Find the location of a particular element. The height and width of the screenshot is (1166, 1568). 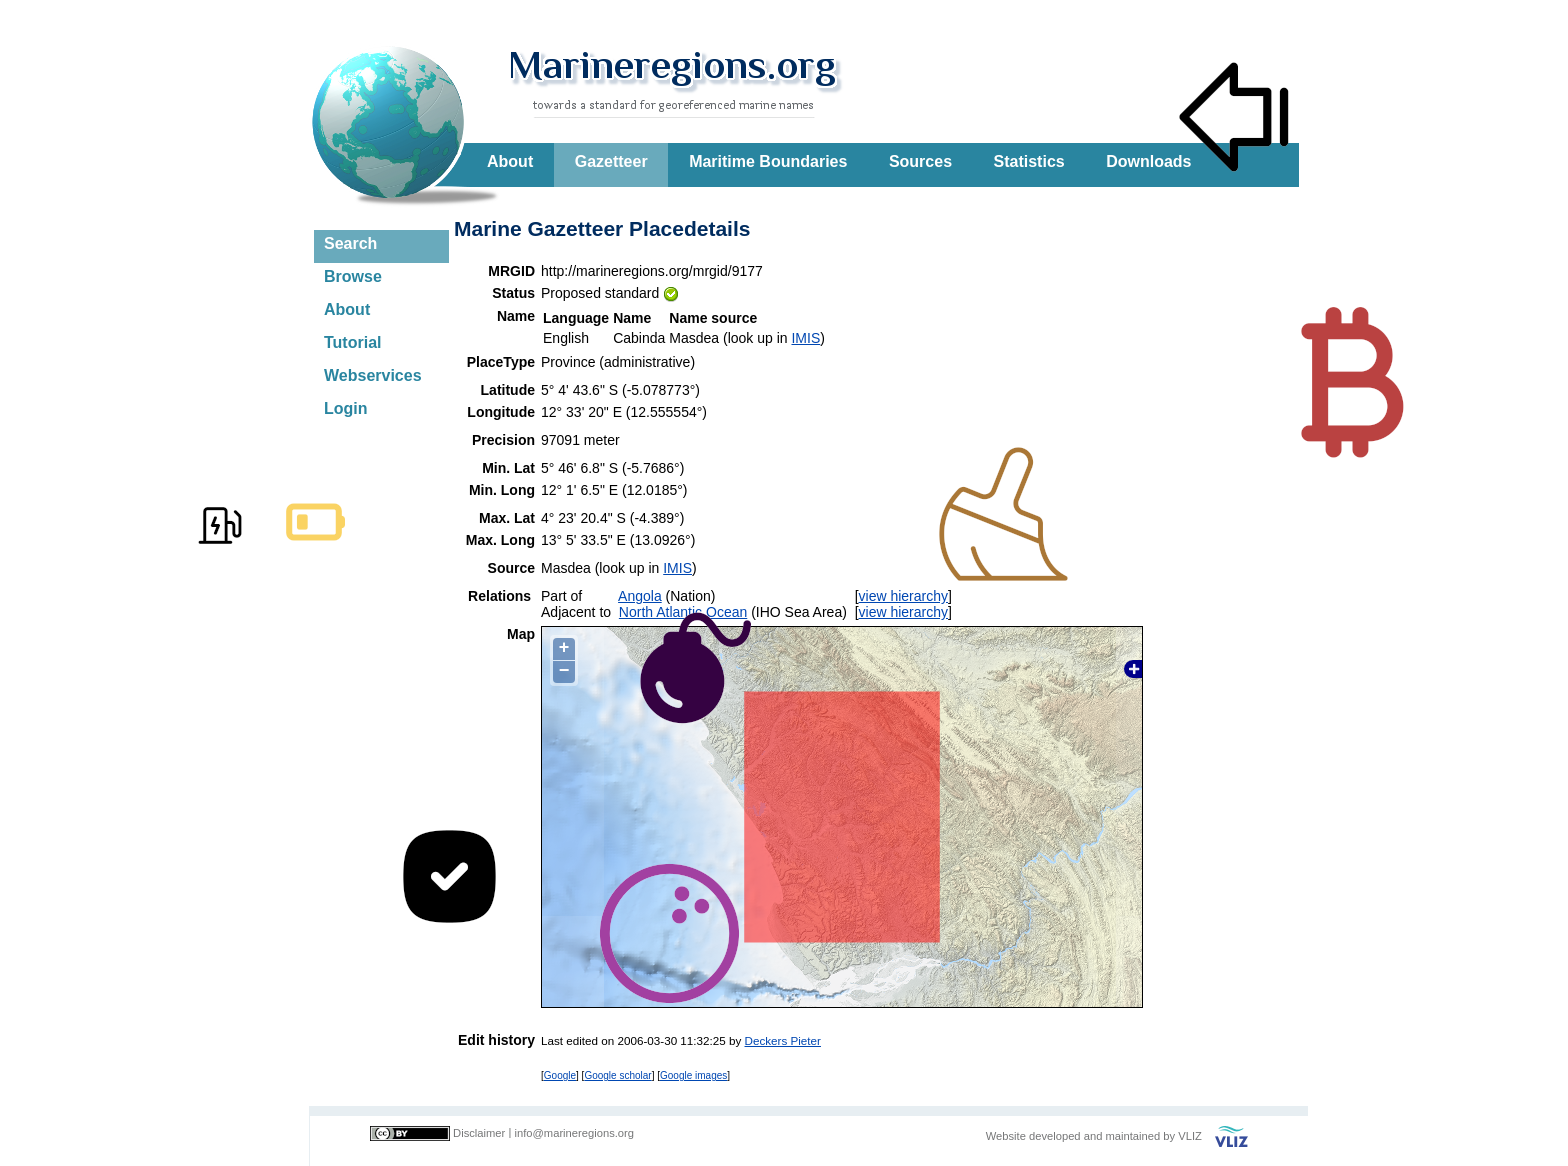

view bitcoin balance or wallet is located at coordinates (1347, 385).